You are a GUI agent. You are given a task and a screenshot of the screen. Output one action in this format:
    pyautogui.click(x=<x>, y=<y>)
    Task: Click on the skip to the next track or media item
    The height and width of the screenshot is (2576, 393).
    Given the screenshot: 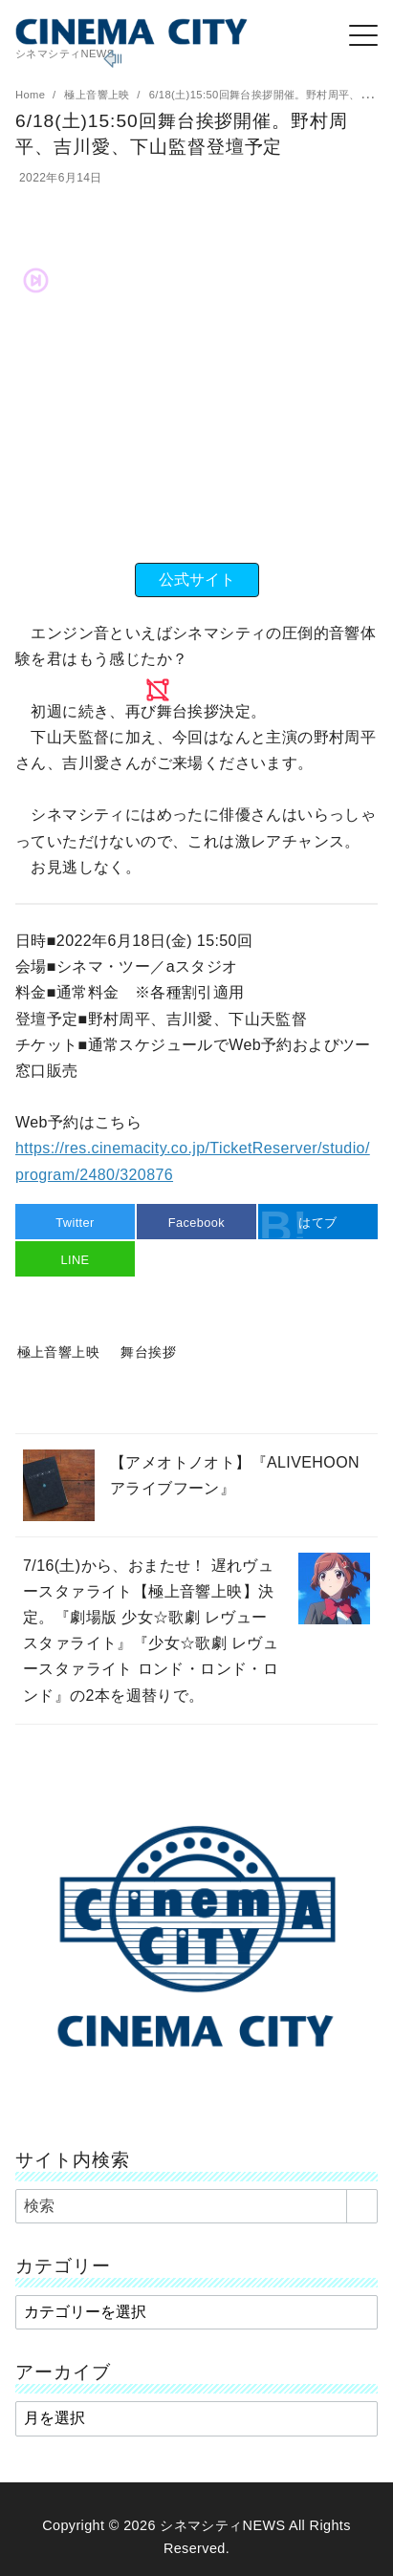 What is the action you would take?
    pyautogui.click(x=35, y=280)
    